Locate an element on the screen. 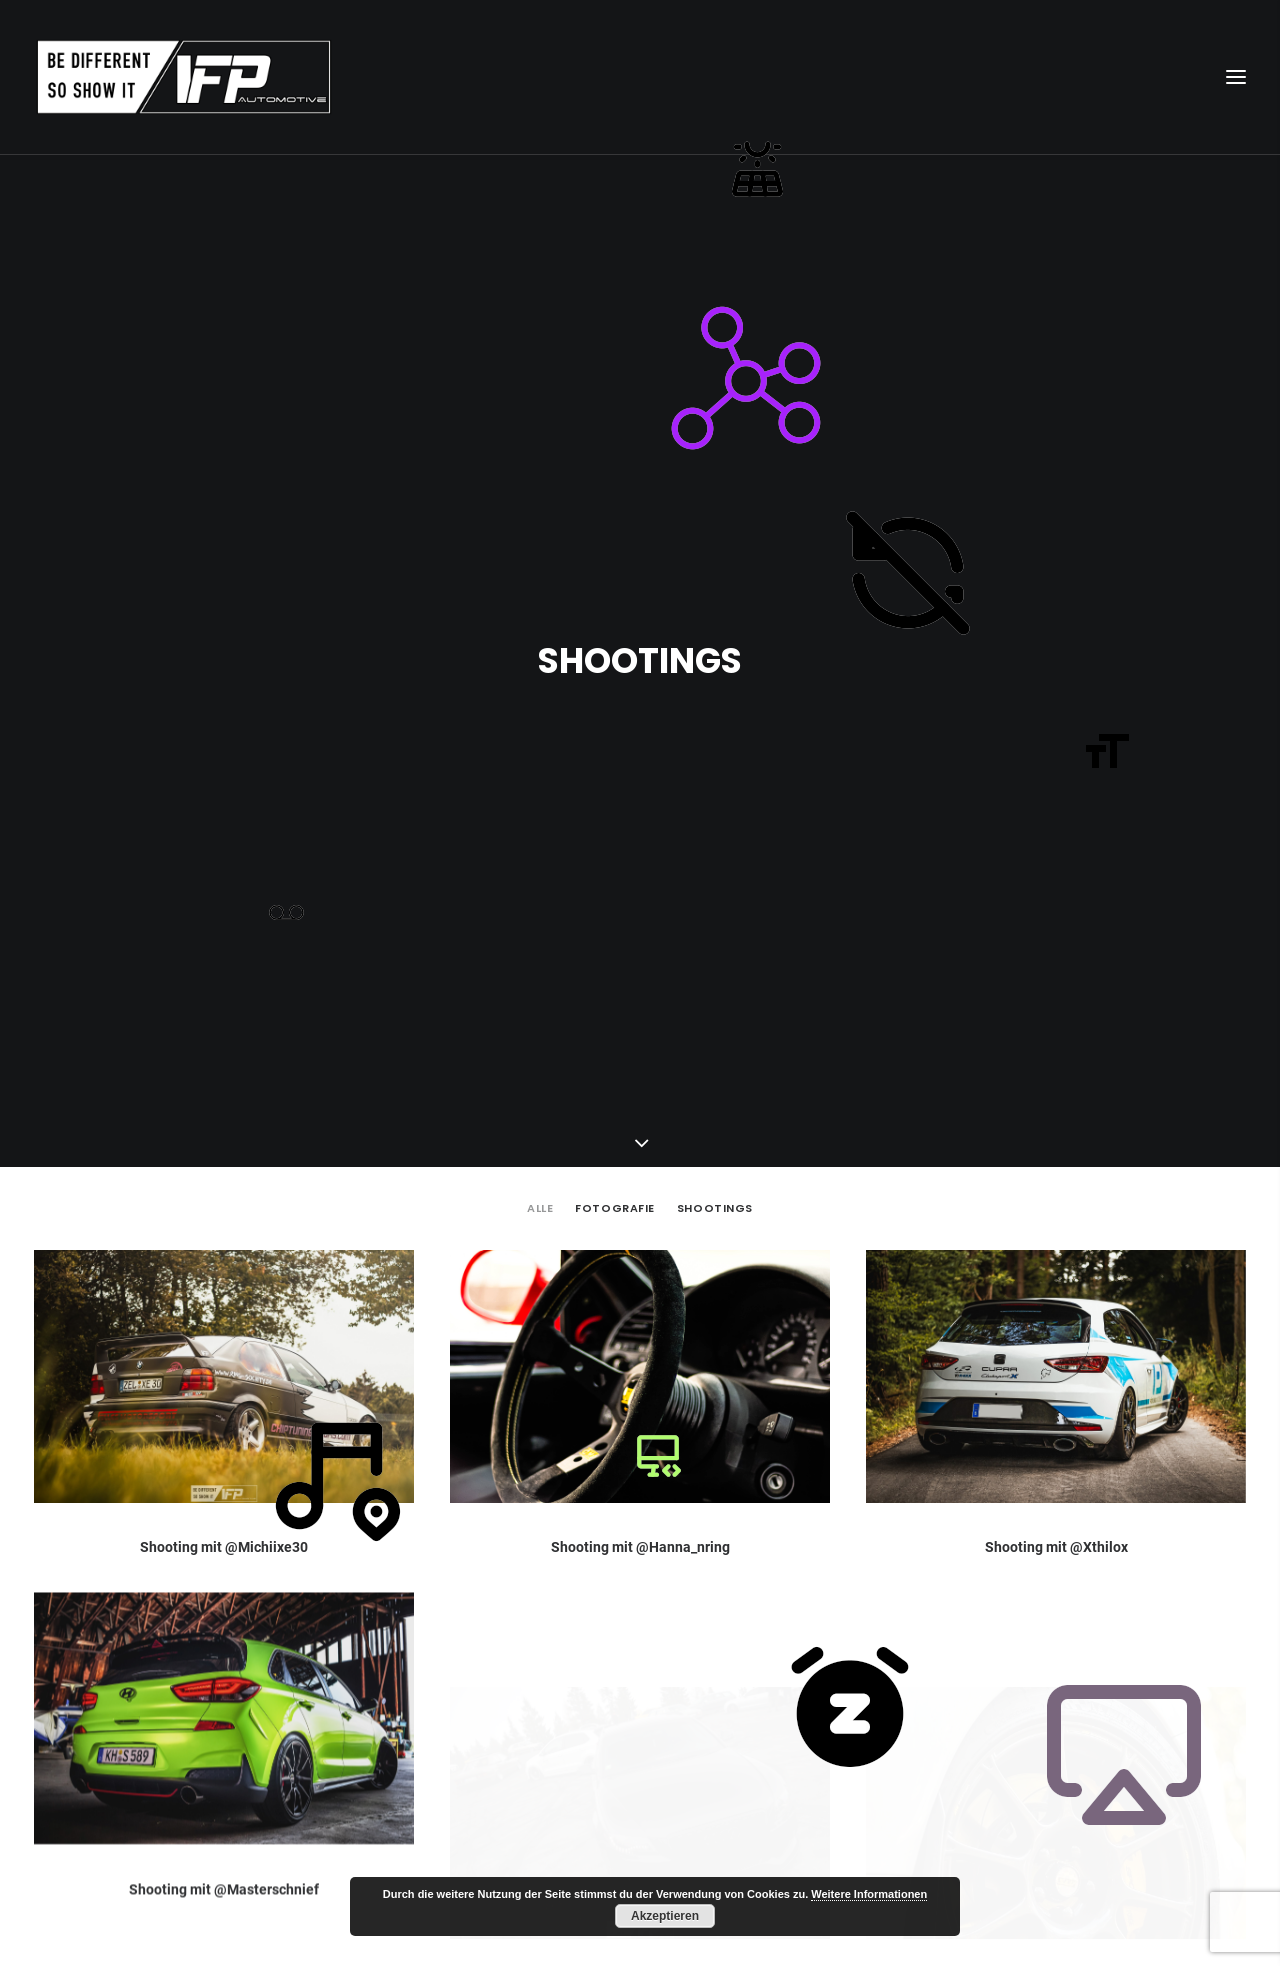  view music tagged with a location is located at coordinates (335, 1476).